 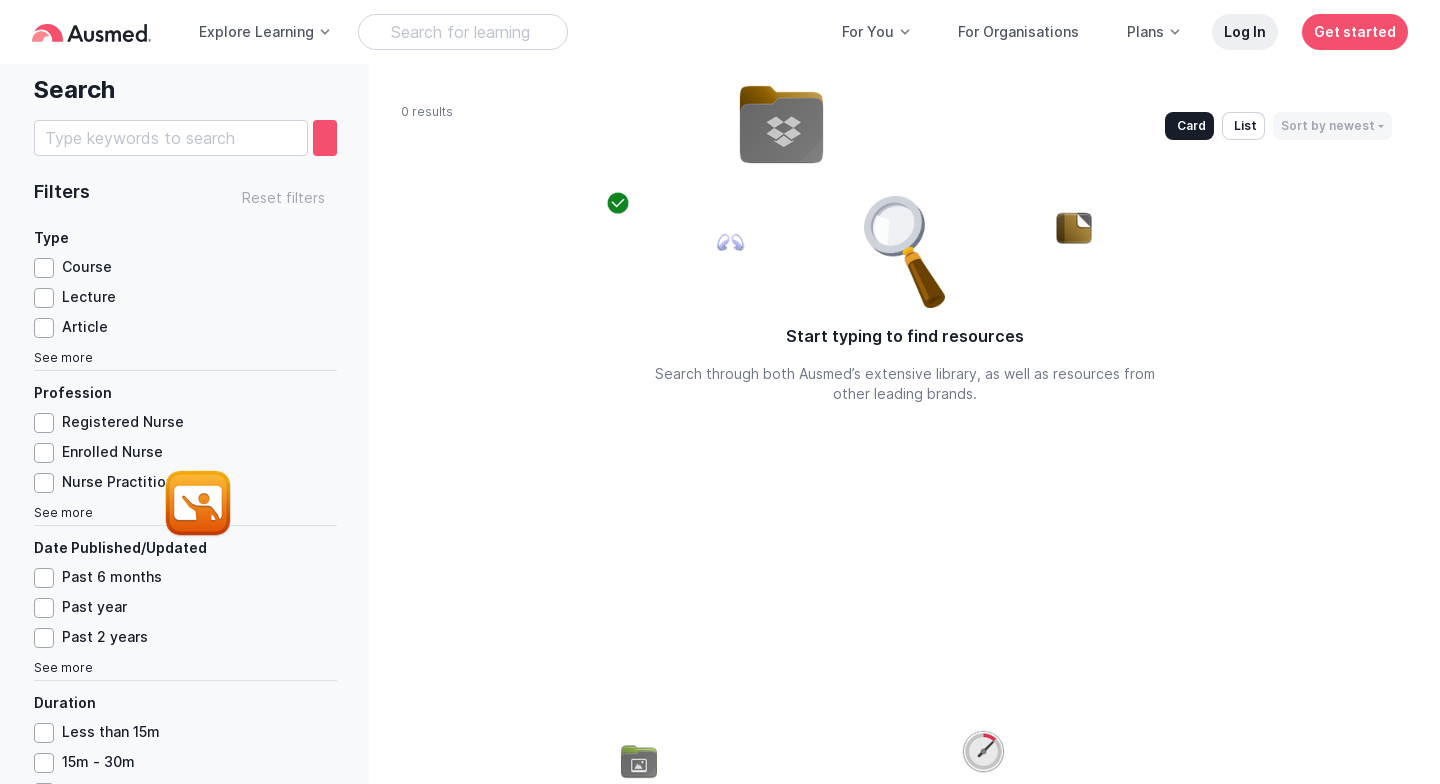 What do you see at coordinates (198, 503) in the screenshot?
I see `open Apple Classroom app` at bounding box center [198, 503].